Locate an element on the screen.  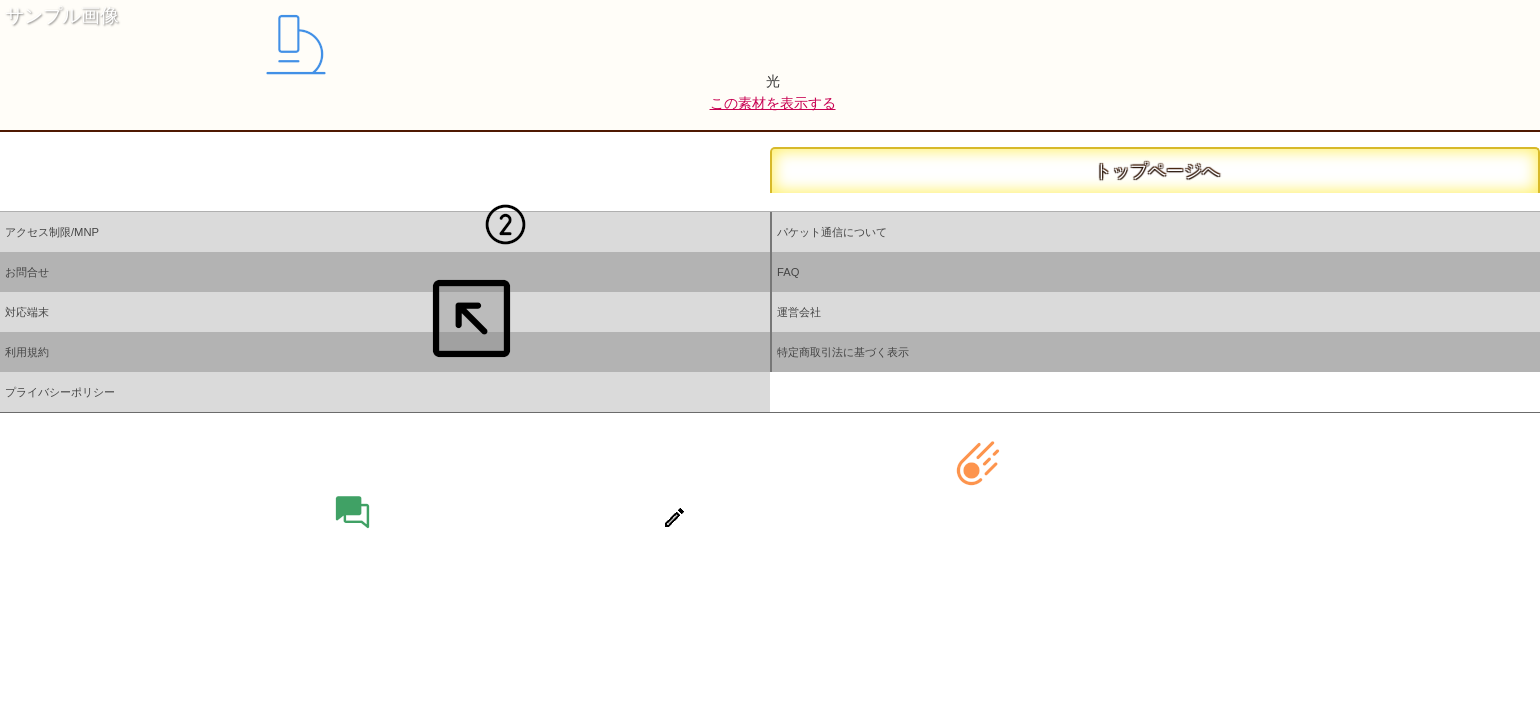
indicates a trending or viral item is located at coordinates (978, 464).